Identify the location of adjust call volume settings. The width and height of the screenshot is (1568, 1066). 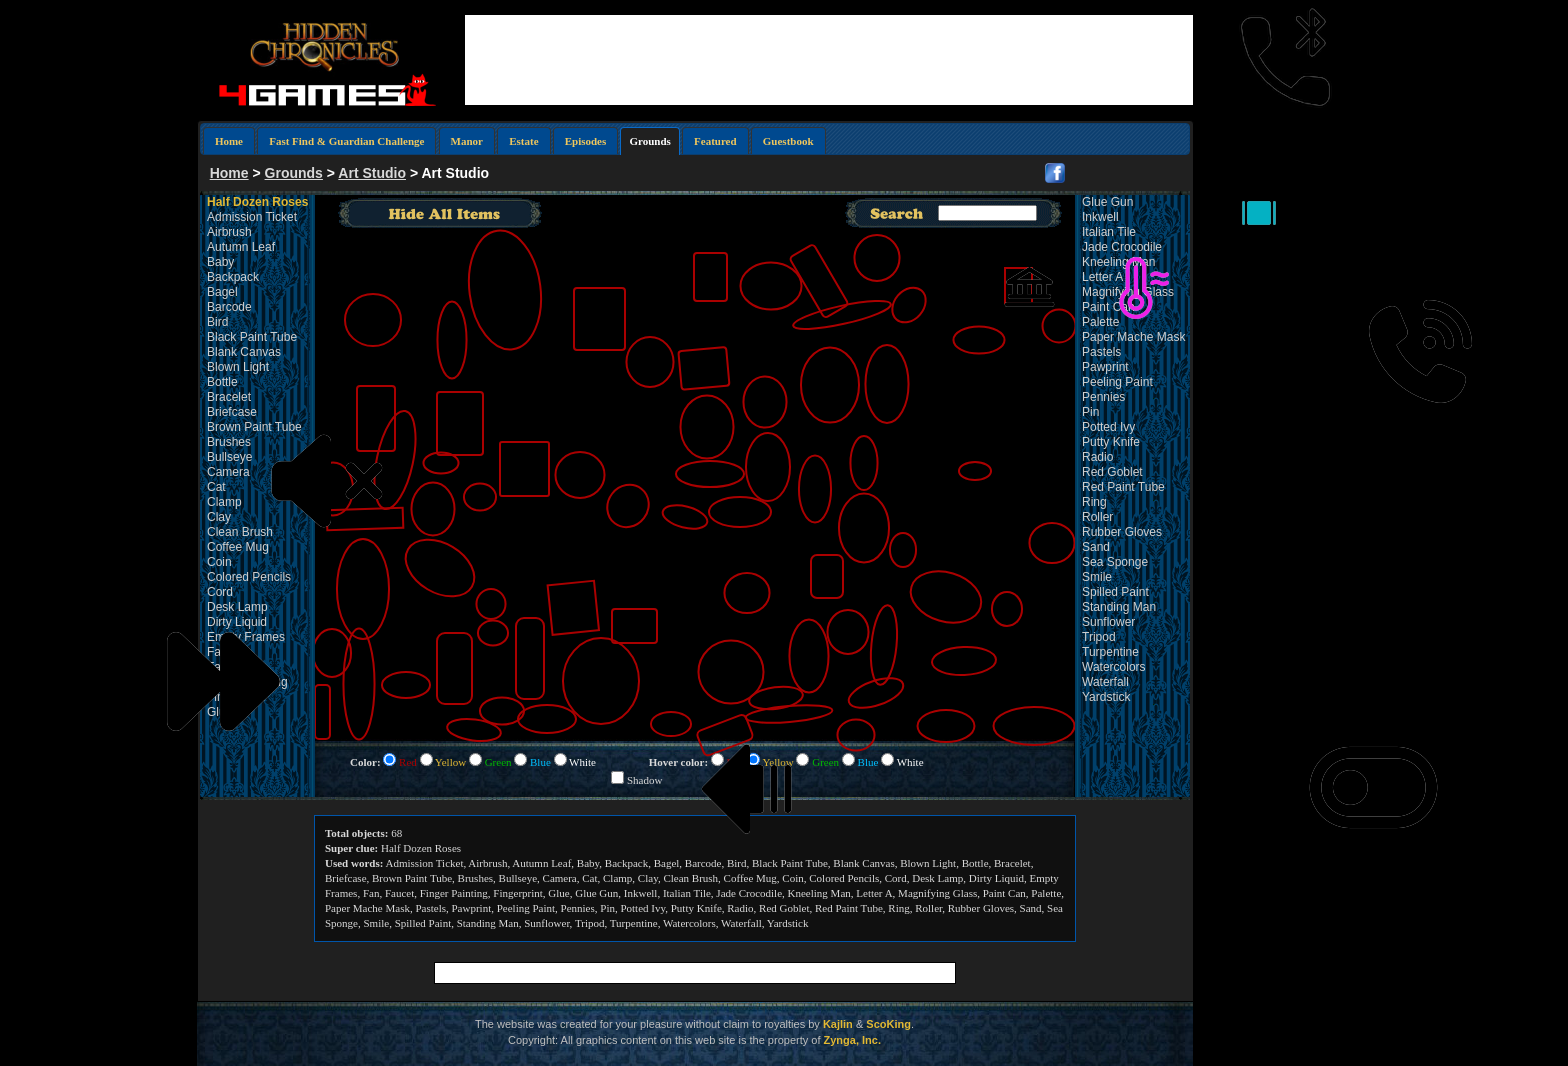
(1417, 354).